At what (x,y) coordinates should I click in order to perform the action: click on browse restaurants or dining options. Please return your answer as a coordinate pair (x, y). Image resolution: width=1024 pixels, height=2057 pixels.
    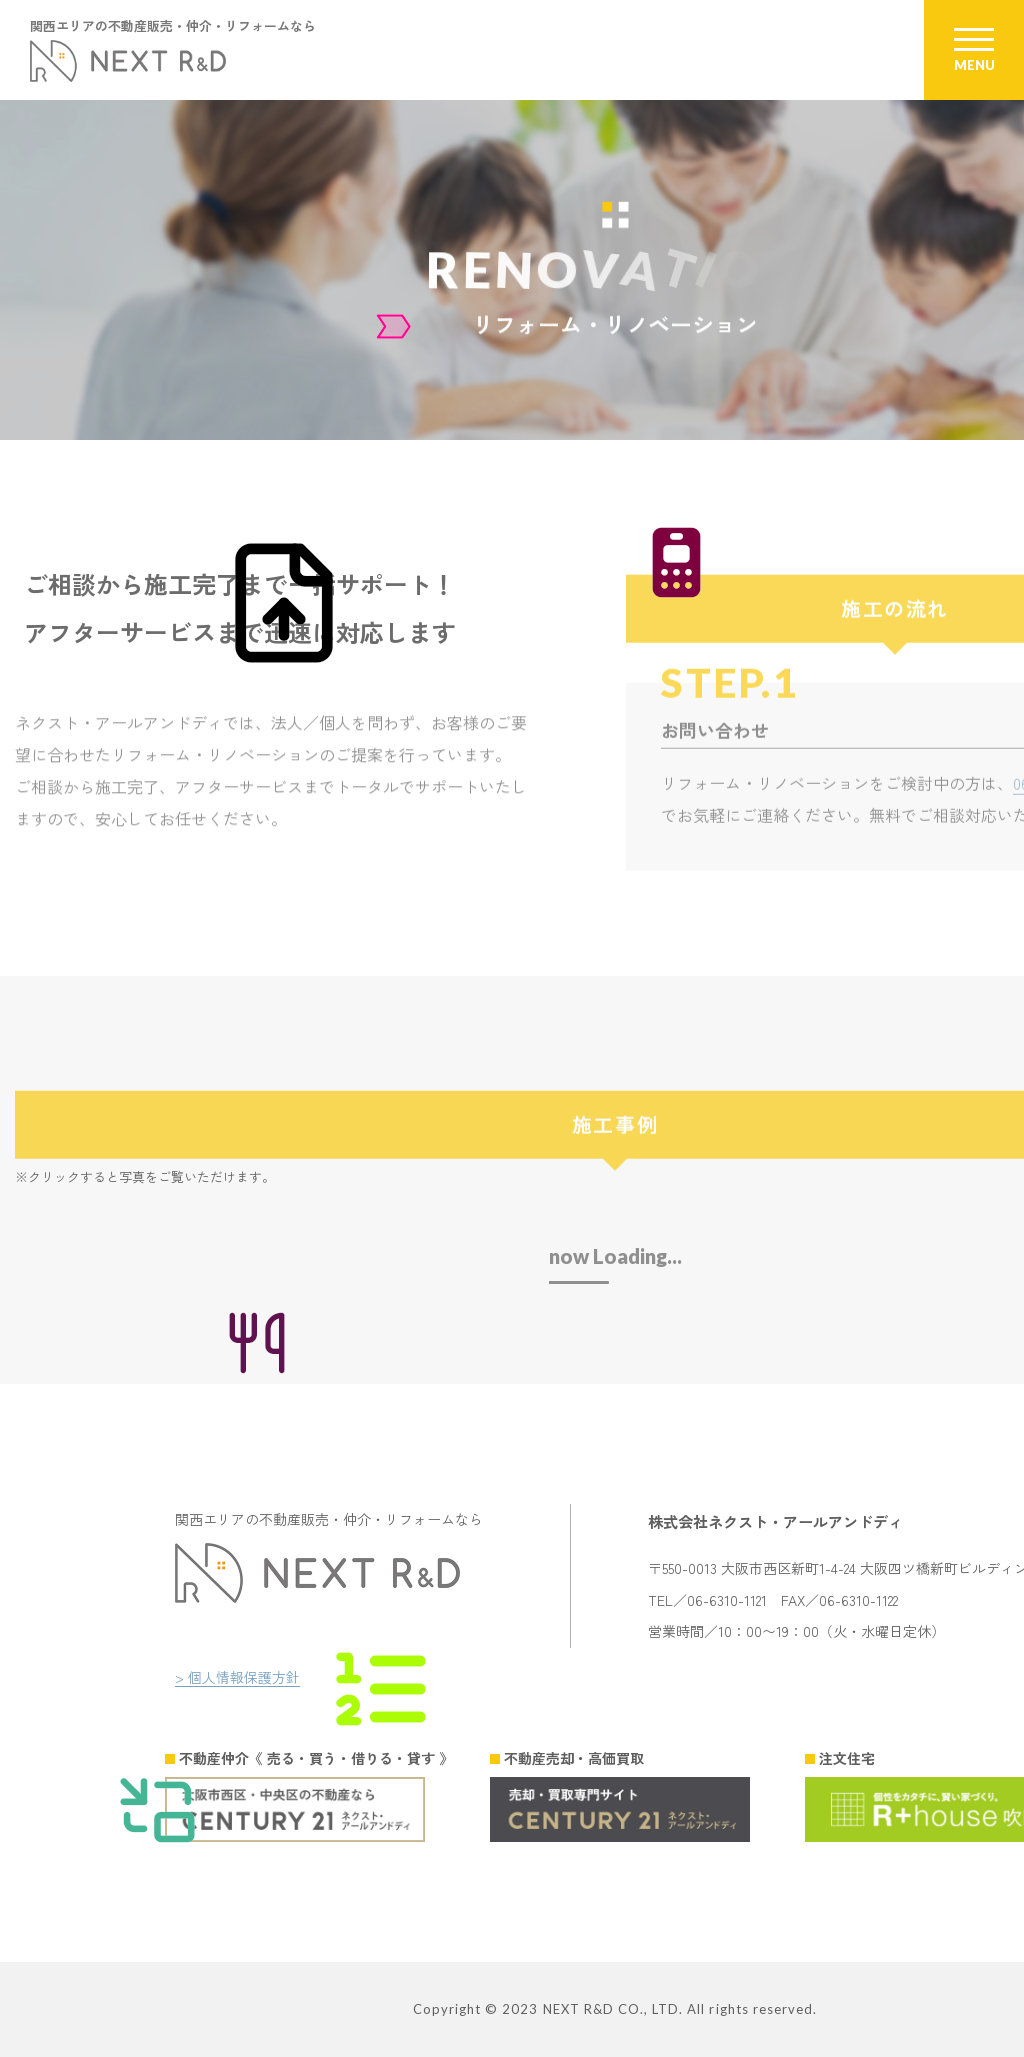
    Looking at the image, I should click on (257, 1343).